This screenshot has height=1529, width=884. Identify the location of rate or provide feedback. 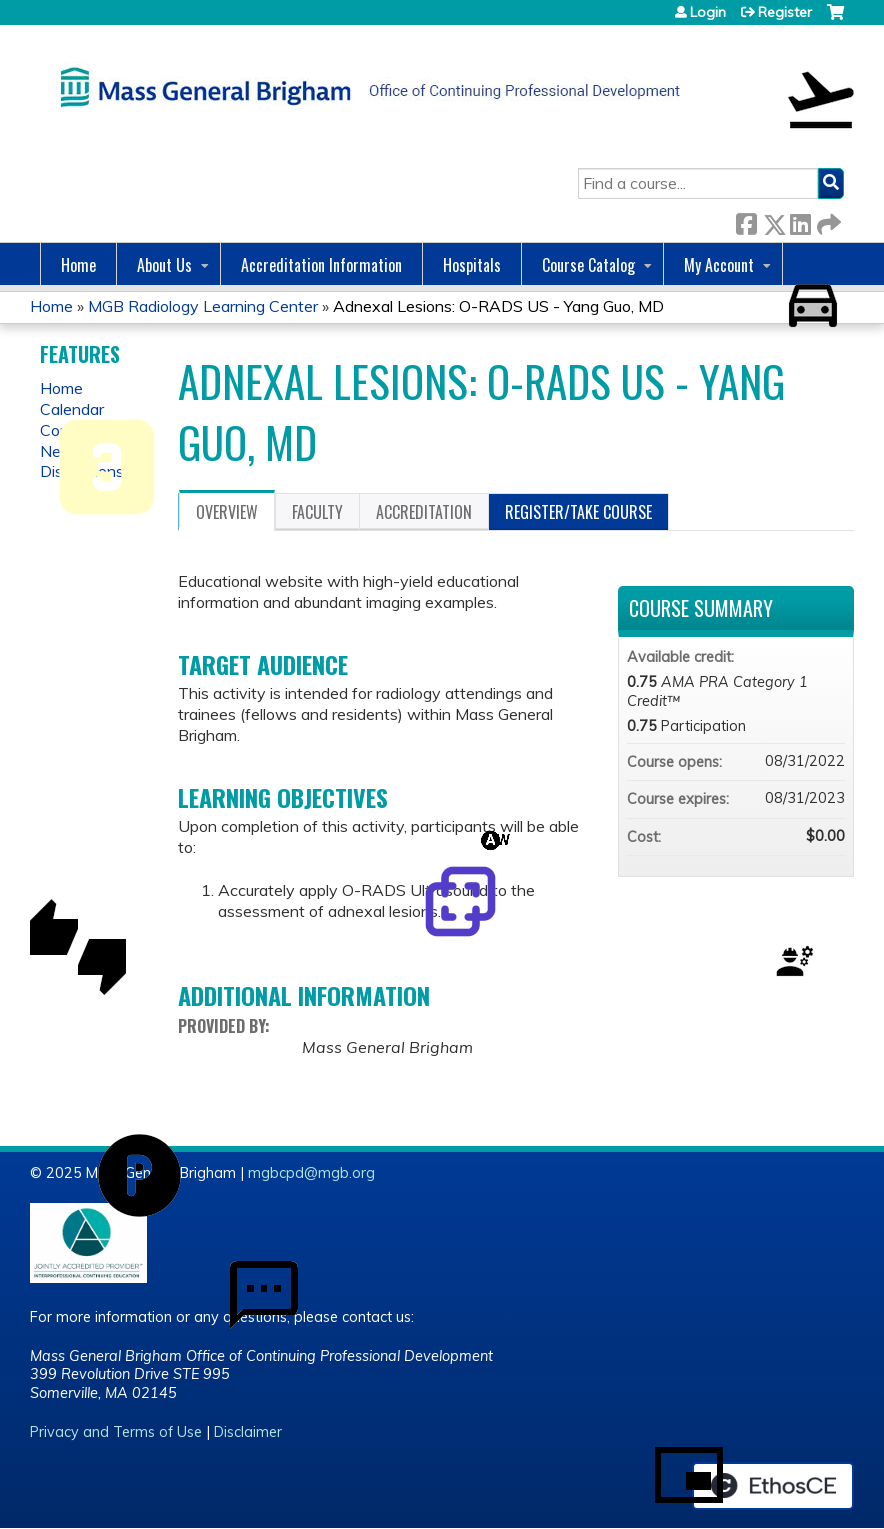
(78, 947).